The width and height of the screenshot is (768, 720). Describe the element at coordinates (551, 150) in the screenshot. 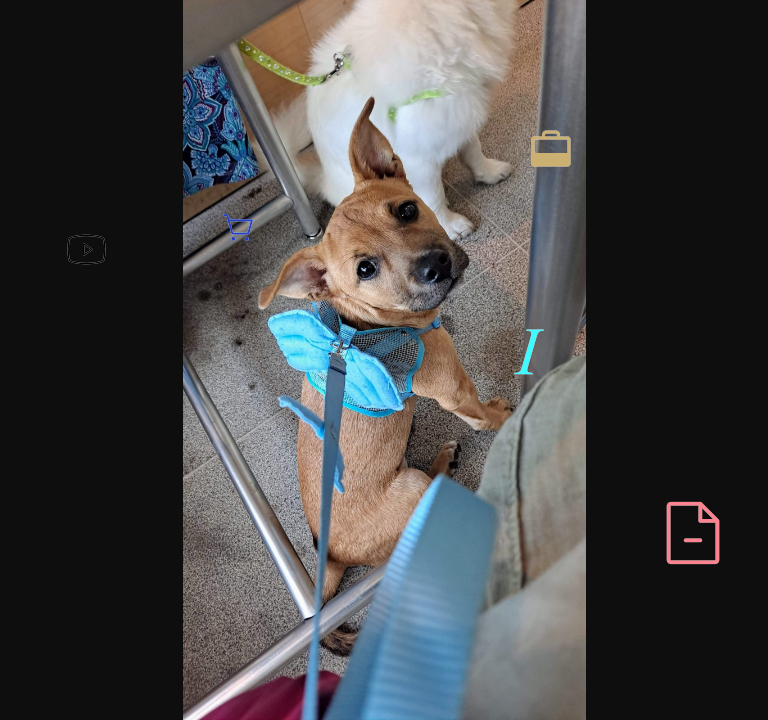

I see `access travel or trip planning features` at that location.